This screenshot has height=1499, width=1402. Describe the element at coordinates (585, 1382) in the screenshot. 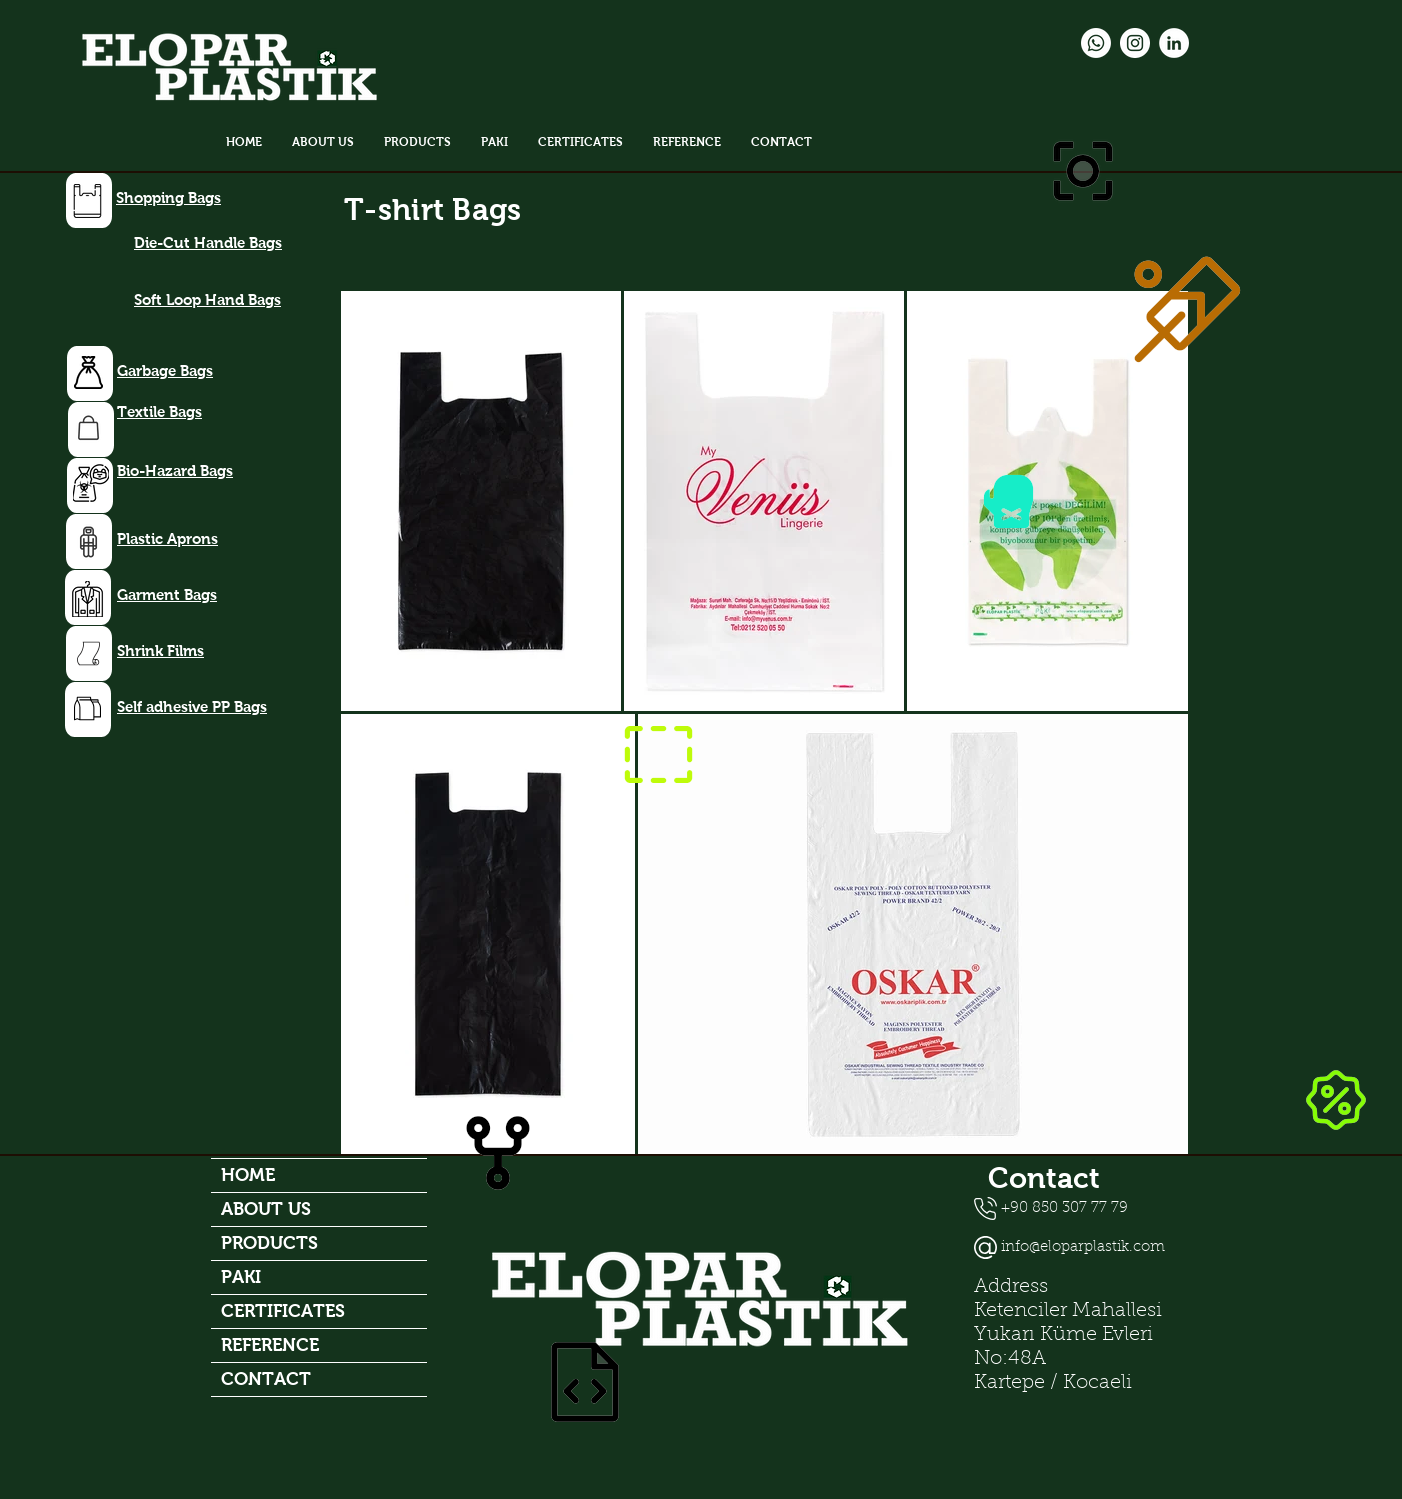

I see `view source code file` at that location.